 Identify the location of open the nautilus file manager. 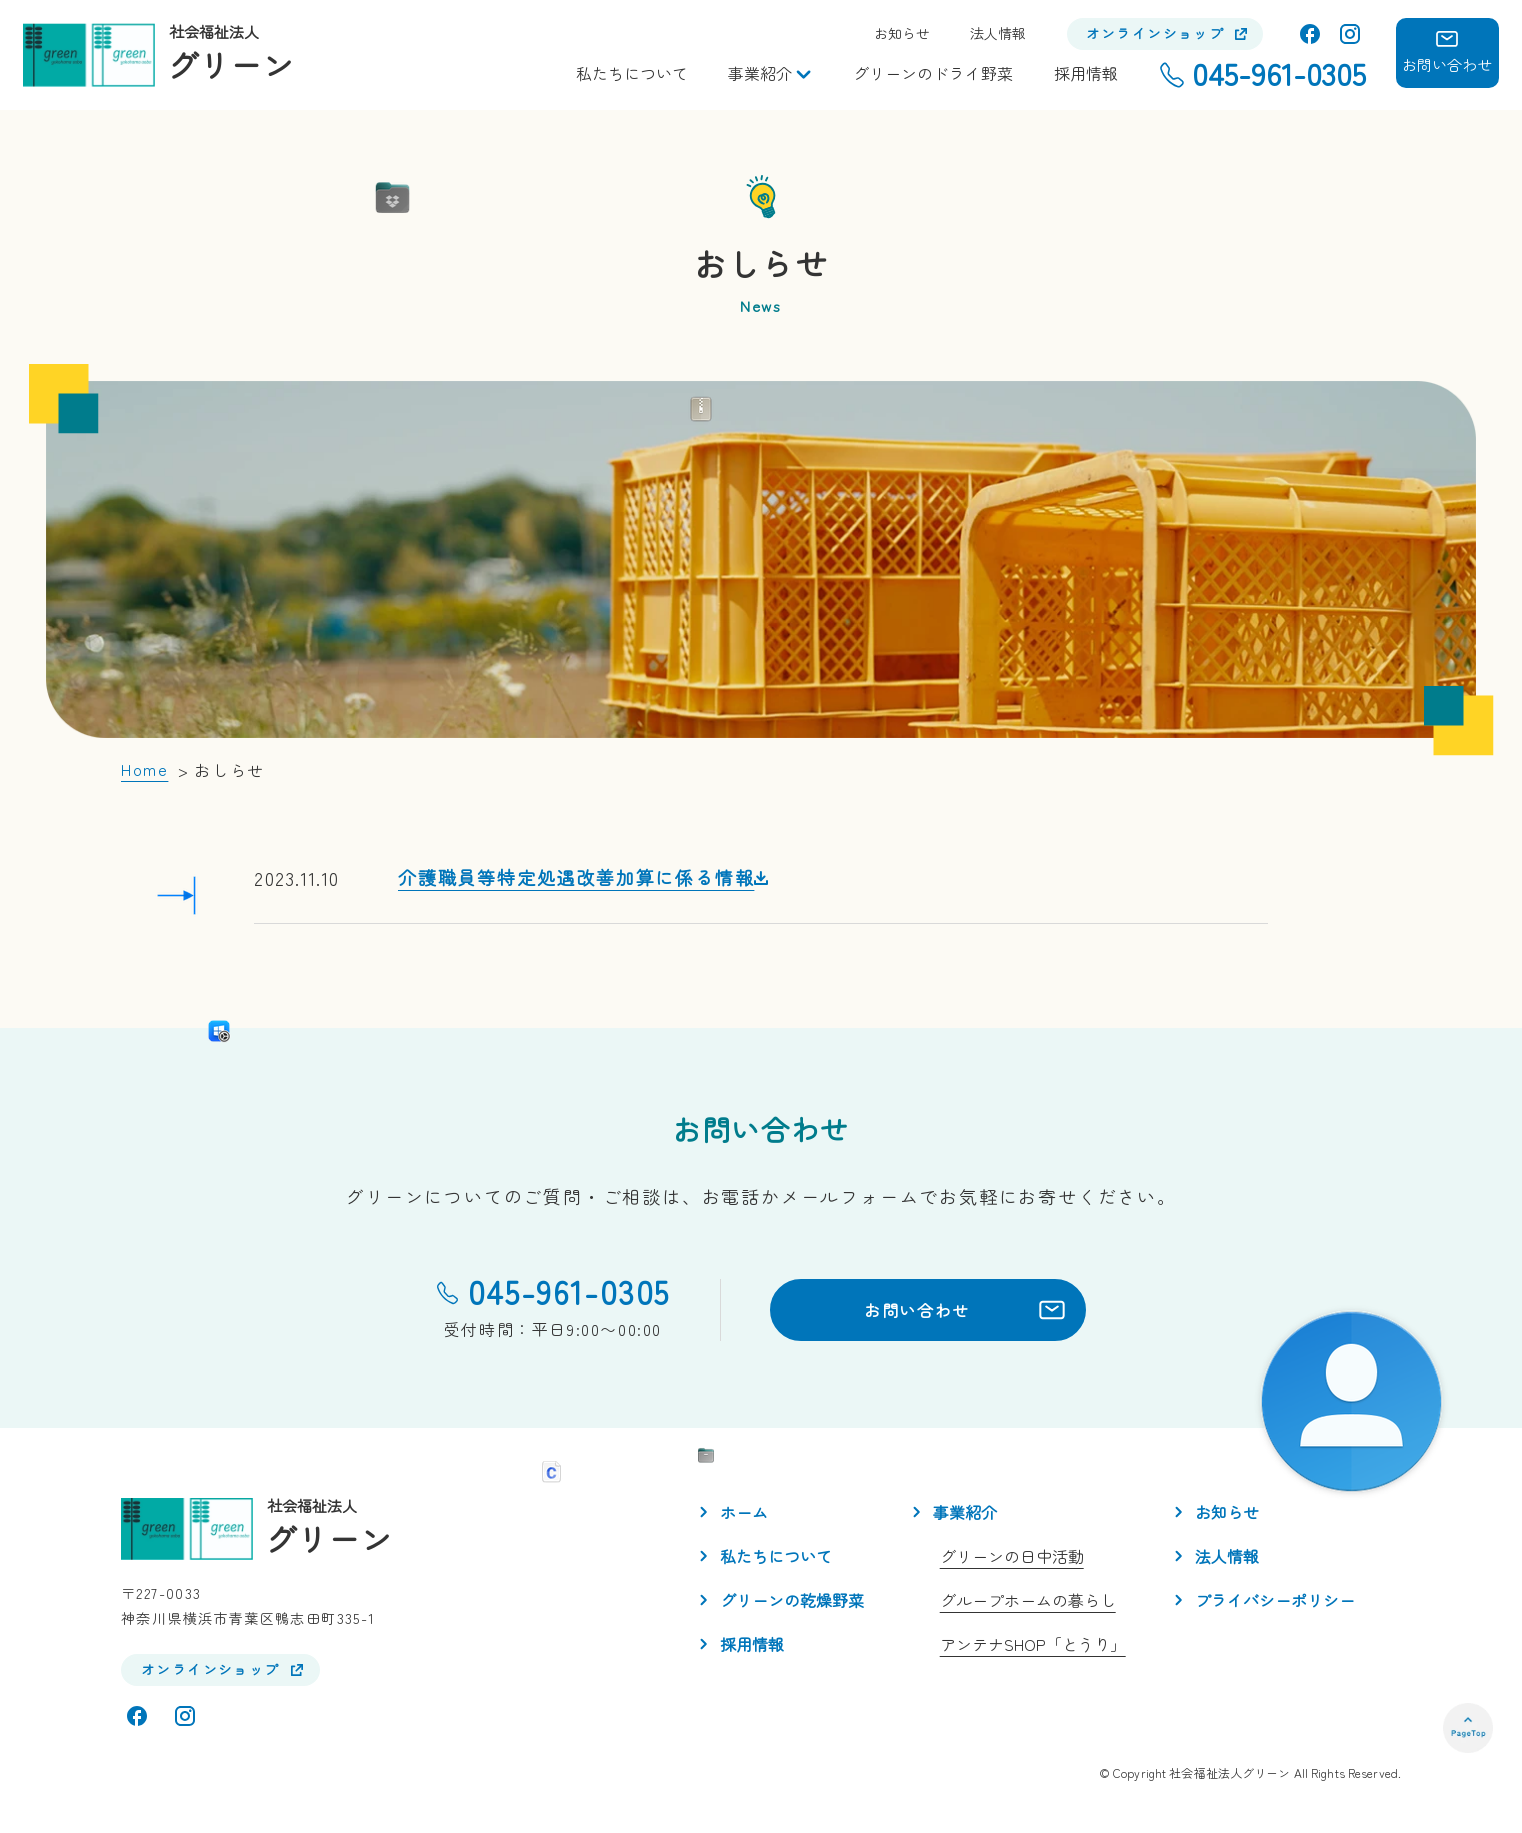
(706, 1455).